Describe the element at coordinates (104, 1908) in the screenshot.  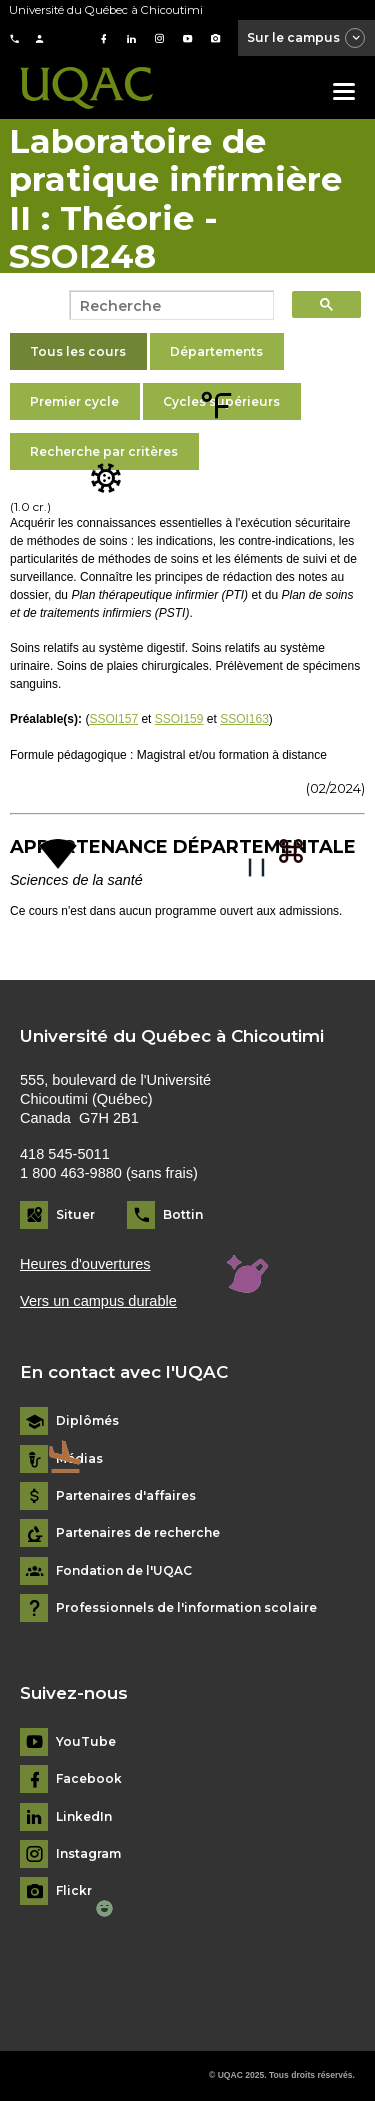
I see `react with laughter to a message` at that location.